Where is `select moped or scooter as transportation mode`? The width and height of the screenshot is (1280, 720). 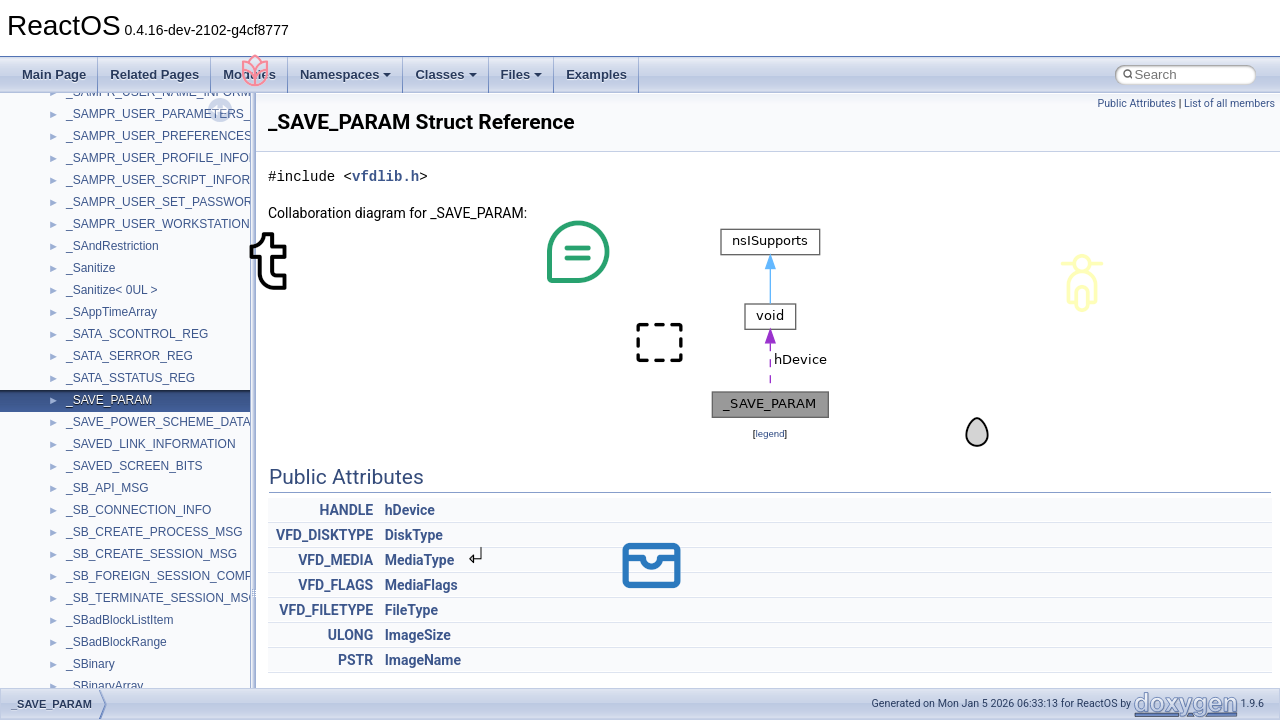
select moped or scooter as transportation mode is located at coordinates (1082, 283).